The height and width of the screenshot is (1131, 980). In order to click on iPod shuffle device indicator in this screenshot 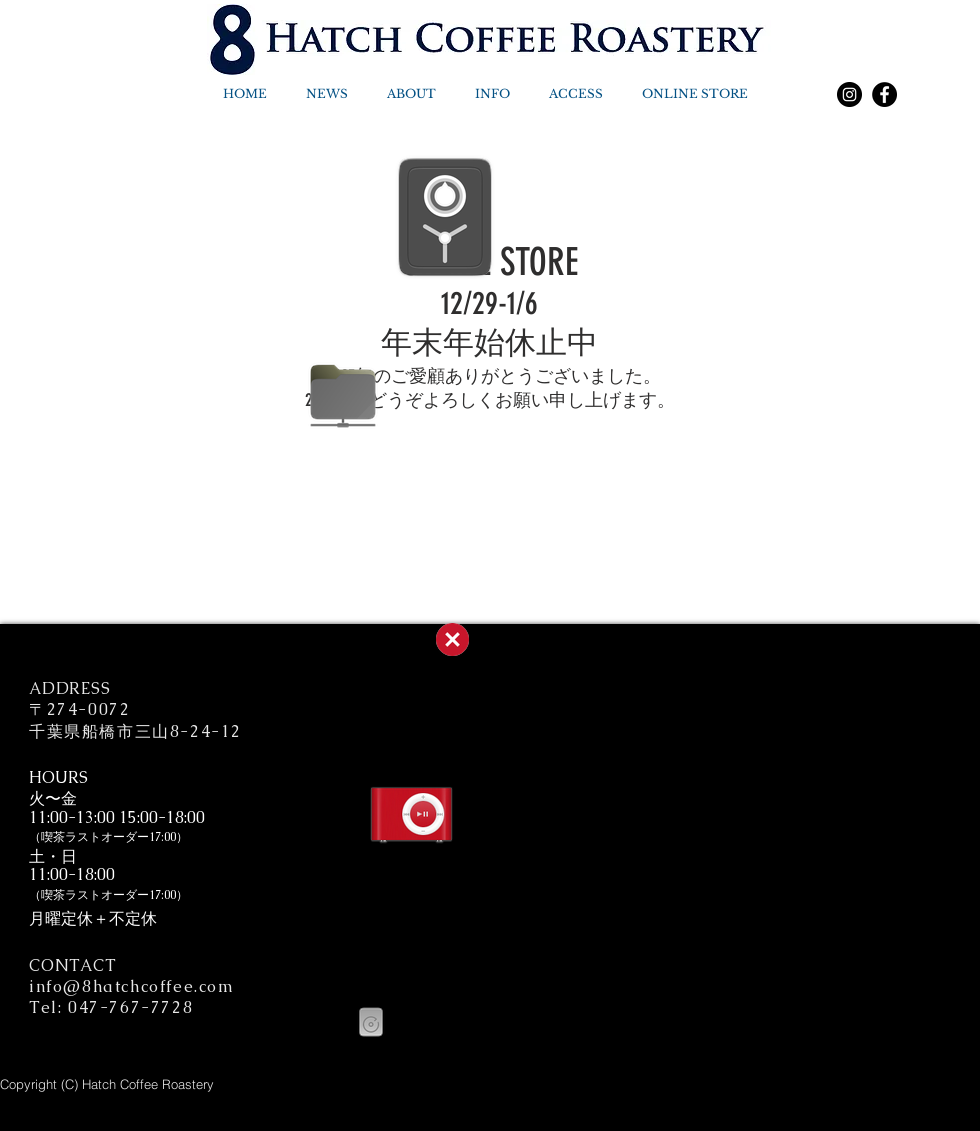, I will do `click(411, 799)`.